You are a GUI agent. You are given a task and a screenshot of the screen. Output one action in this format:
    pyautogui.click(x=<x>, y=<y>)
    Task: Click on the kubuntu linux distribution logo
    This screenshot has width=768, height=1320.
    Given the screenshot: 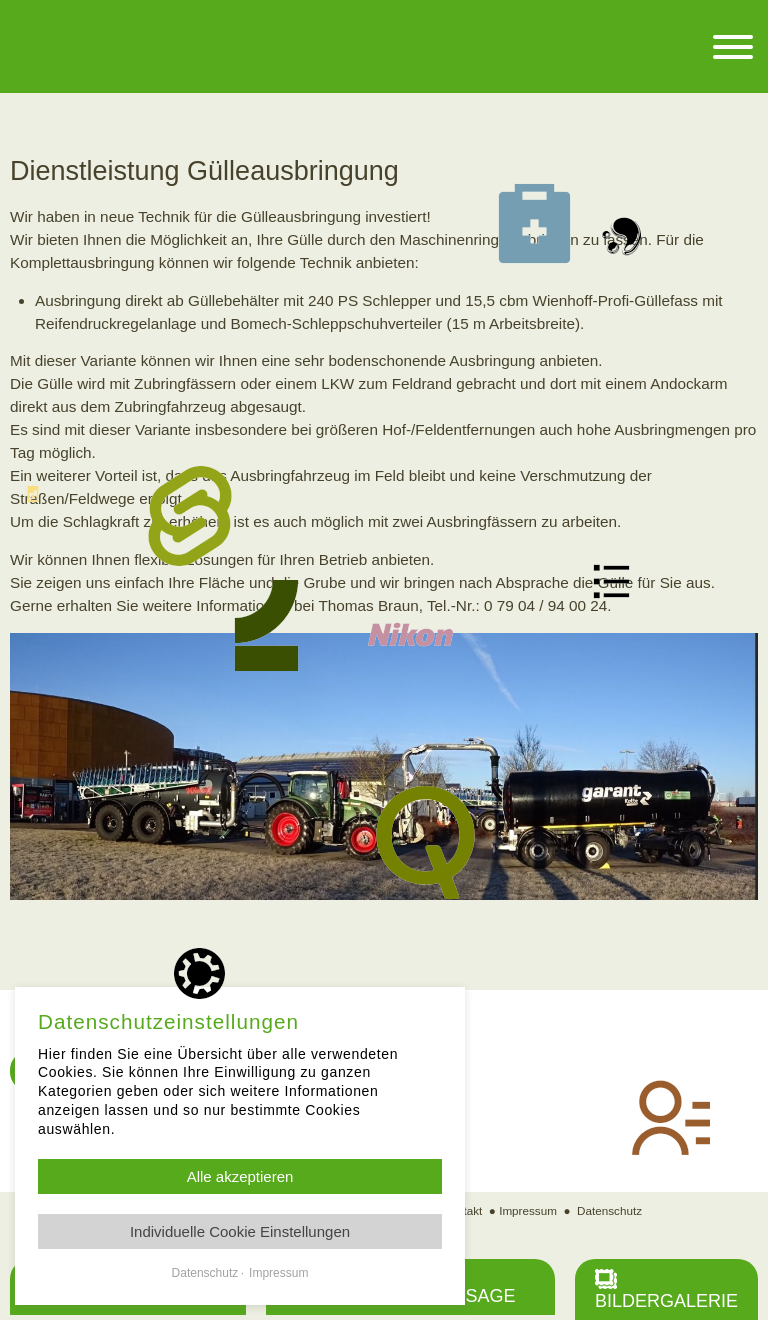 What is the action you would take?
    pyautogui.click(x=199, y=973)
    